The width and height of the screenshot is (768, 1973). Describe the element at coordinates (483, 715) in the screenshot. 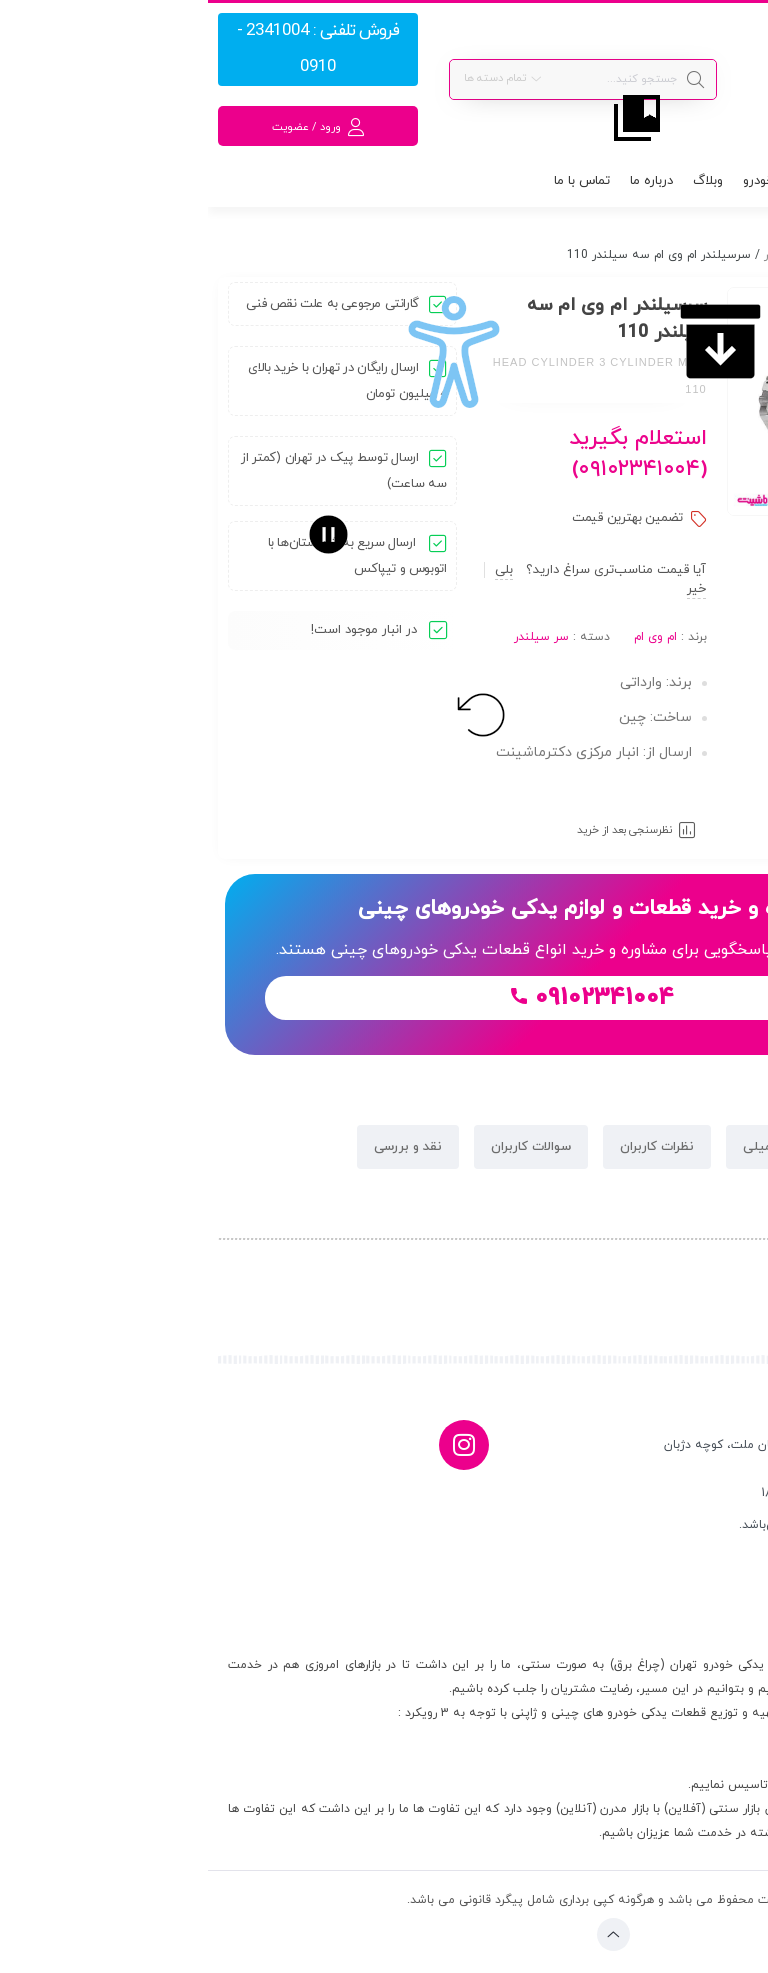

I see `undo last action` at that location.